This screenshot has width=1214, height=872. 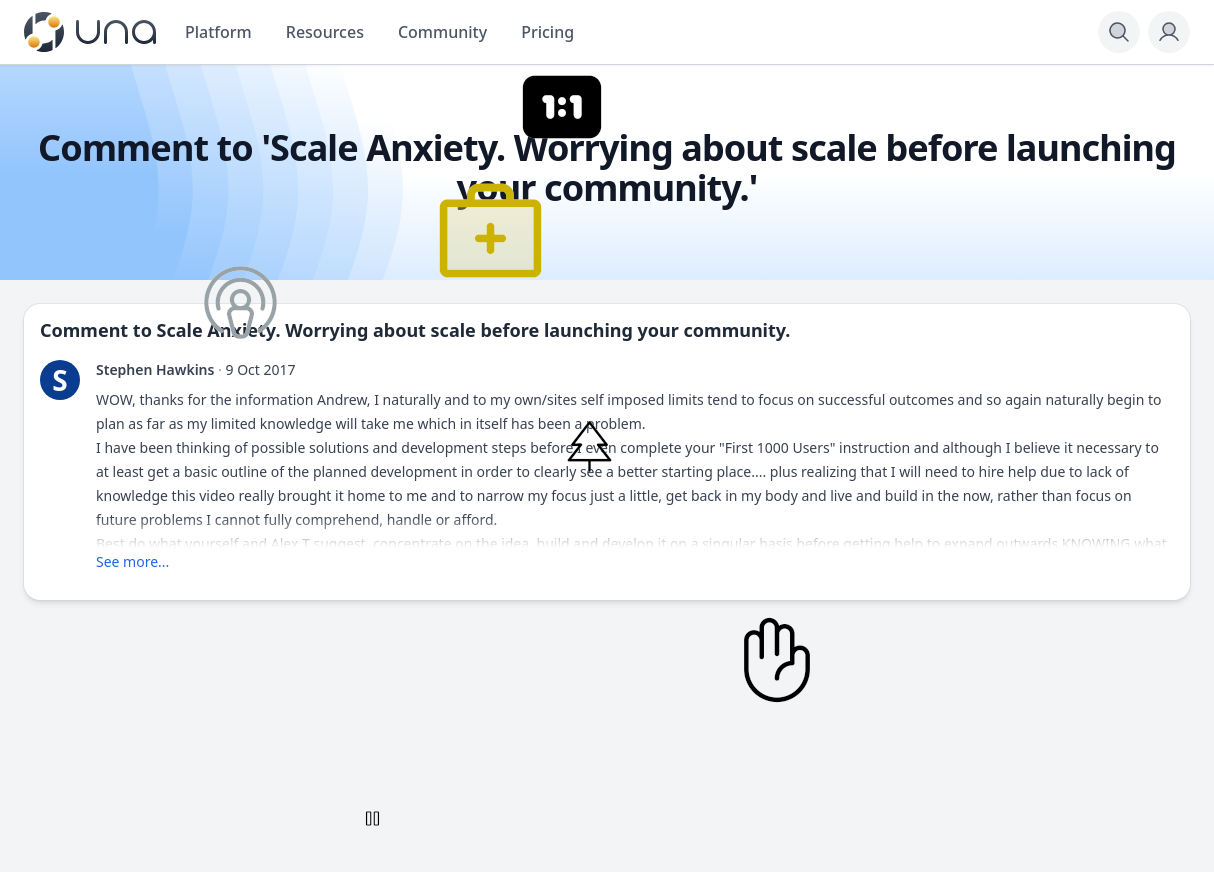 I want to click on access nature or outdoor-related content, so click(x=589, y=446).